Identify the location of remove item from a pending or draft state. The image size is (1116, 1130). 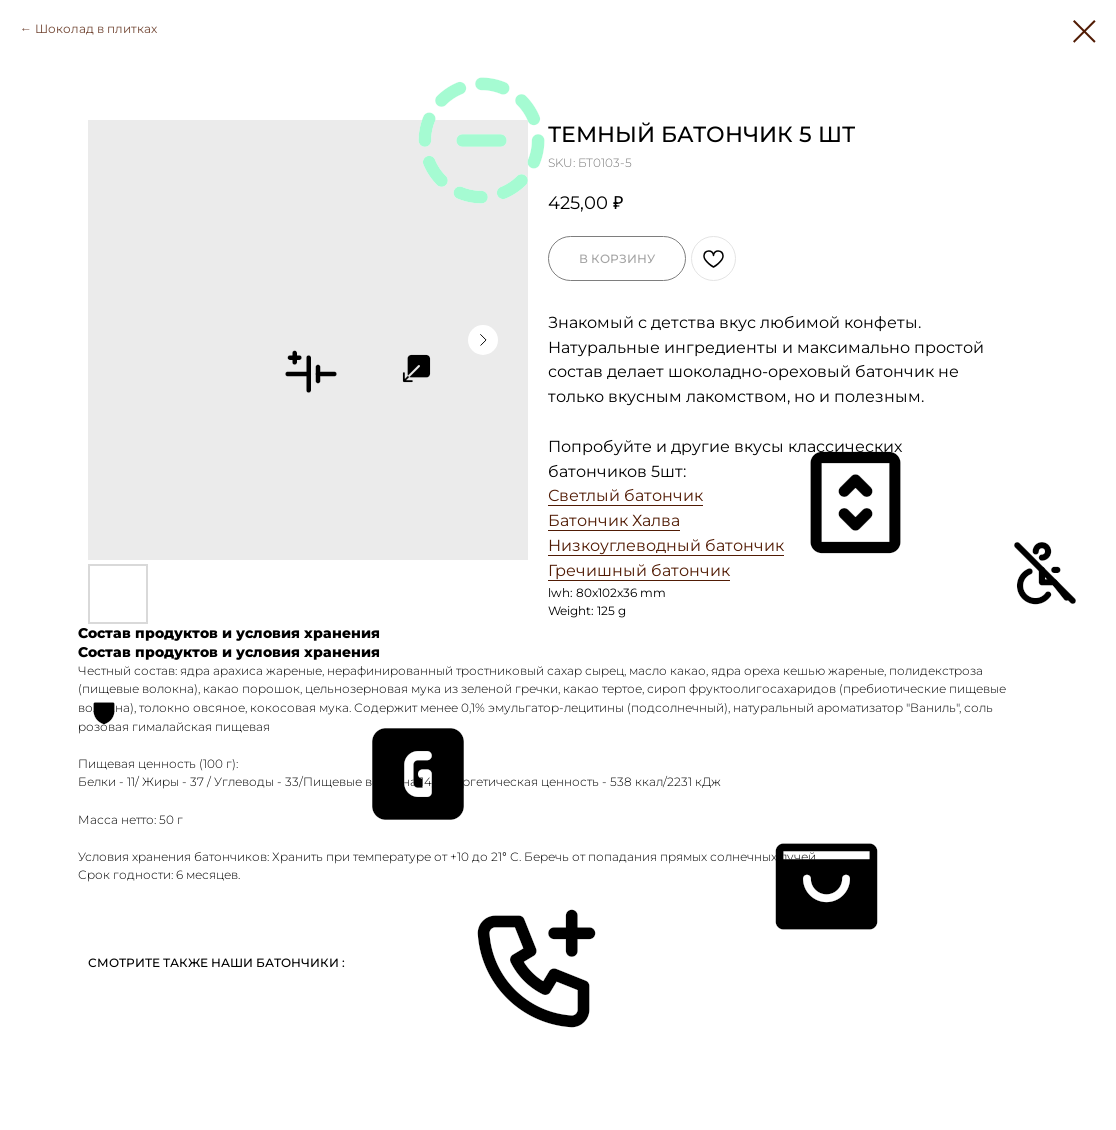
(481, 140).